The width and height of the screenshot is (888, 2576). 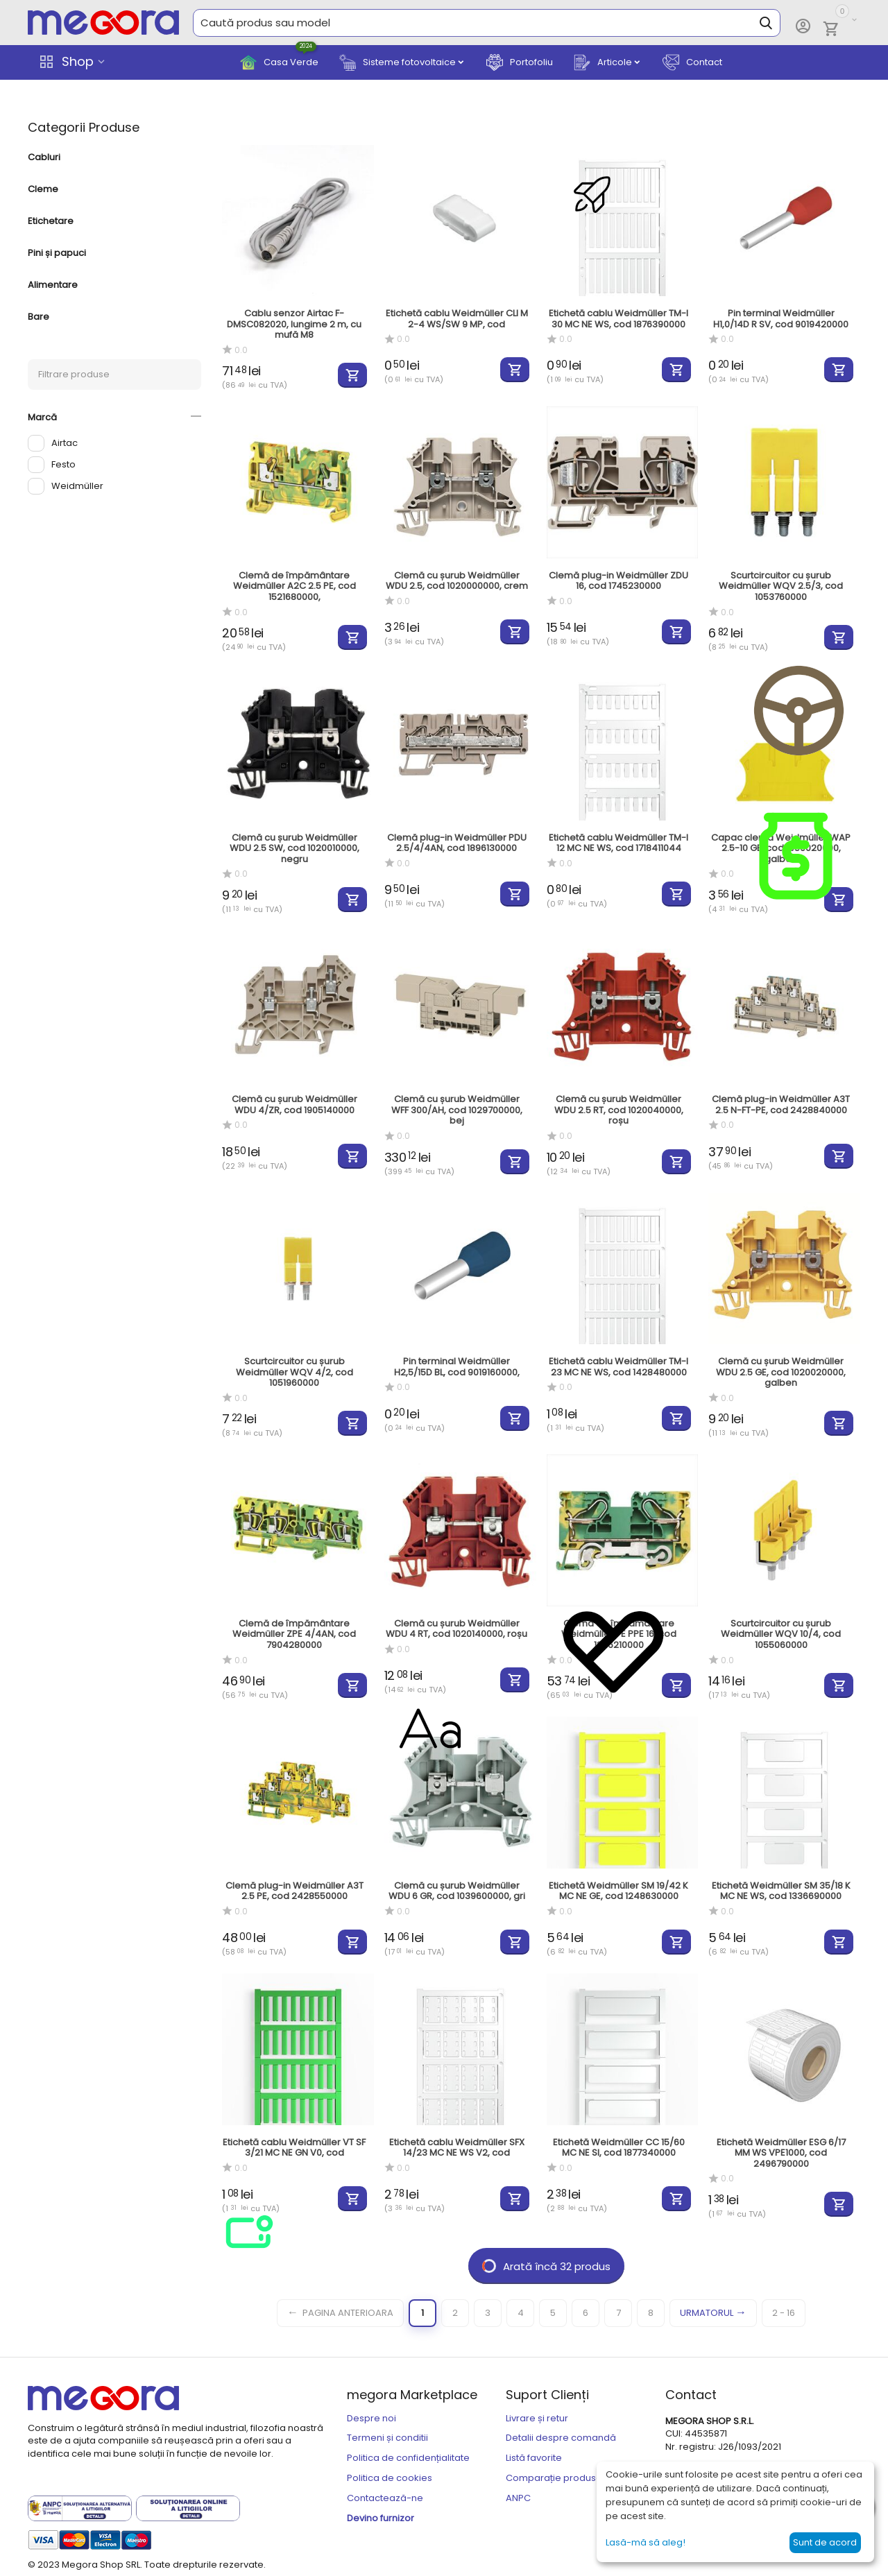 What do you see at coordinates (249, 2231) in the screenshot?
I see `access phone camera settings` at bounding box center [249, 2231].